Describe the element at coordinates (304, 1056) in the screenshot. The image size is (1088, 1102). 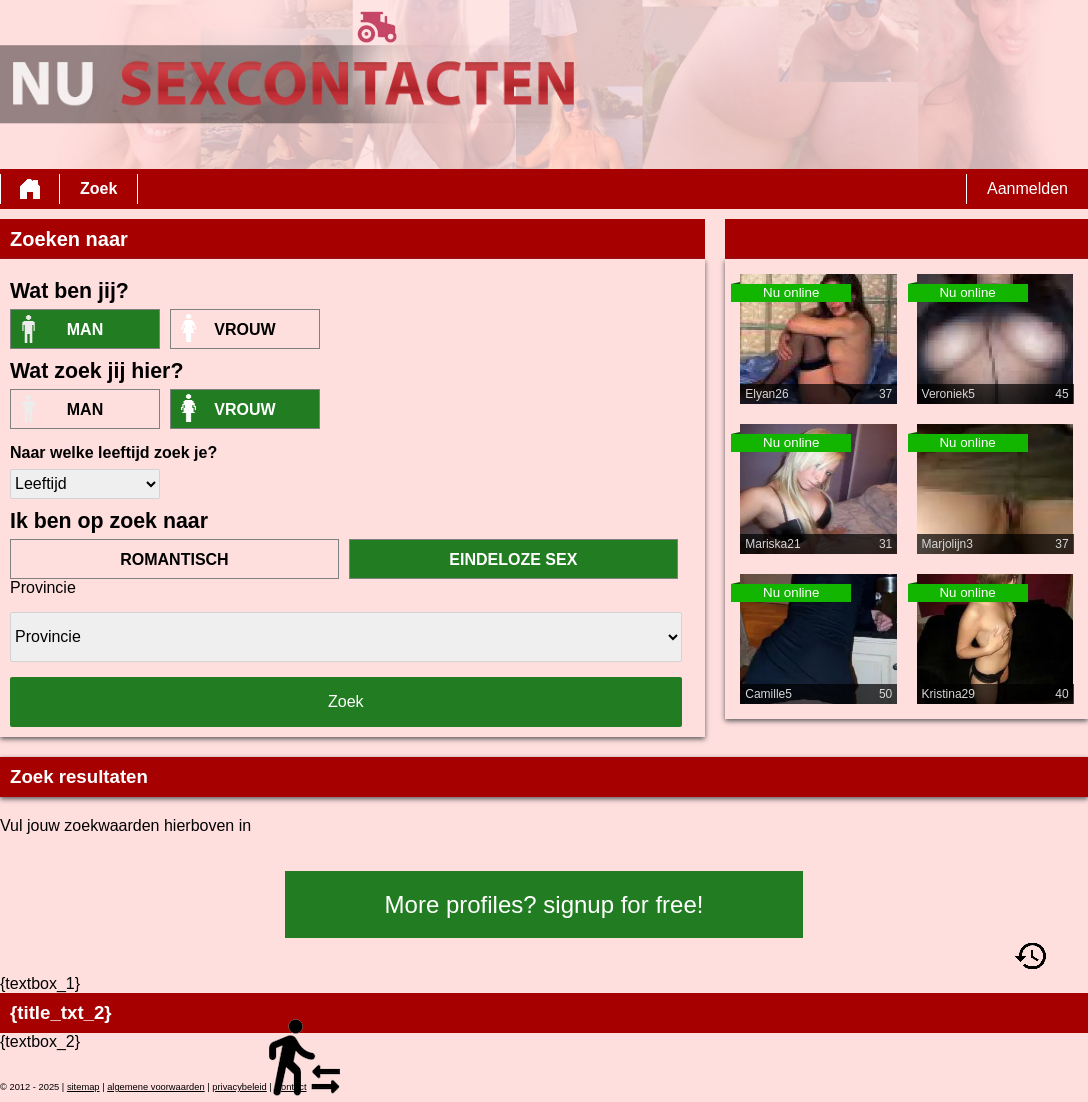
I see `transfer between transit lines or platforms` at that location.